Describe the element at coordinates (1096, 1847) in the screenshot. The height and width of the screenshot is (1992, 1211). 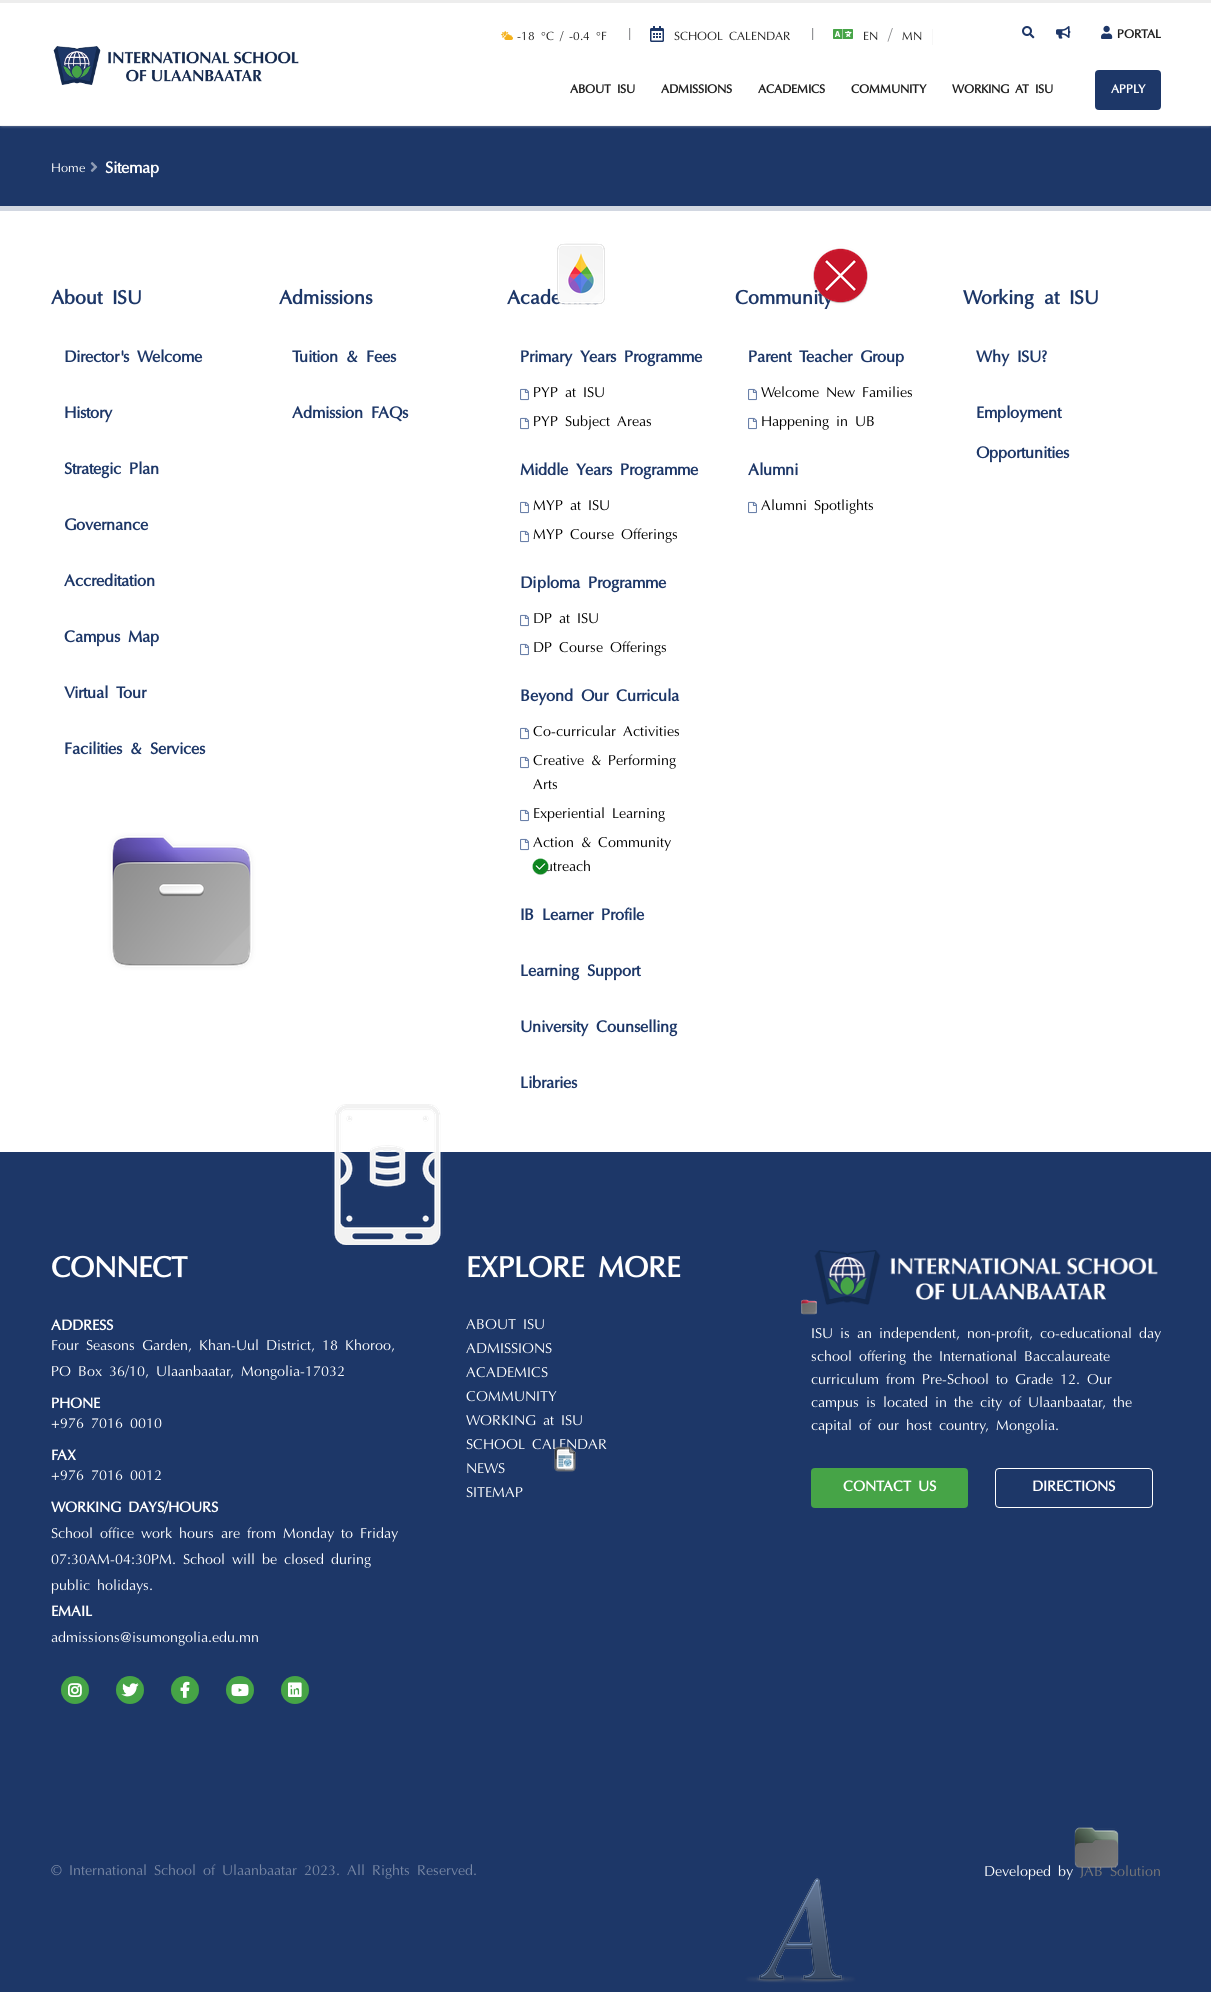
I see `drop files here to add to folder` at that location.